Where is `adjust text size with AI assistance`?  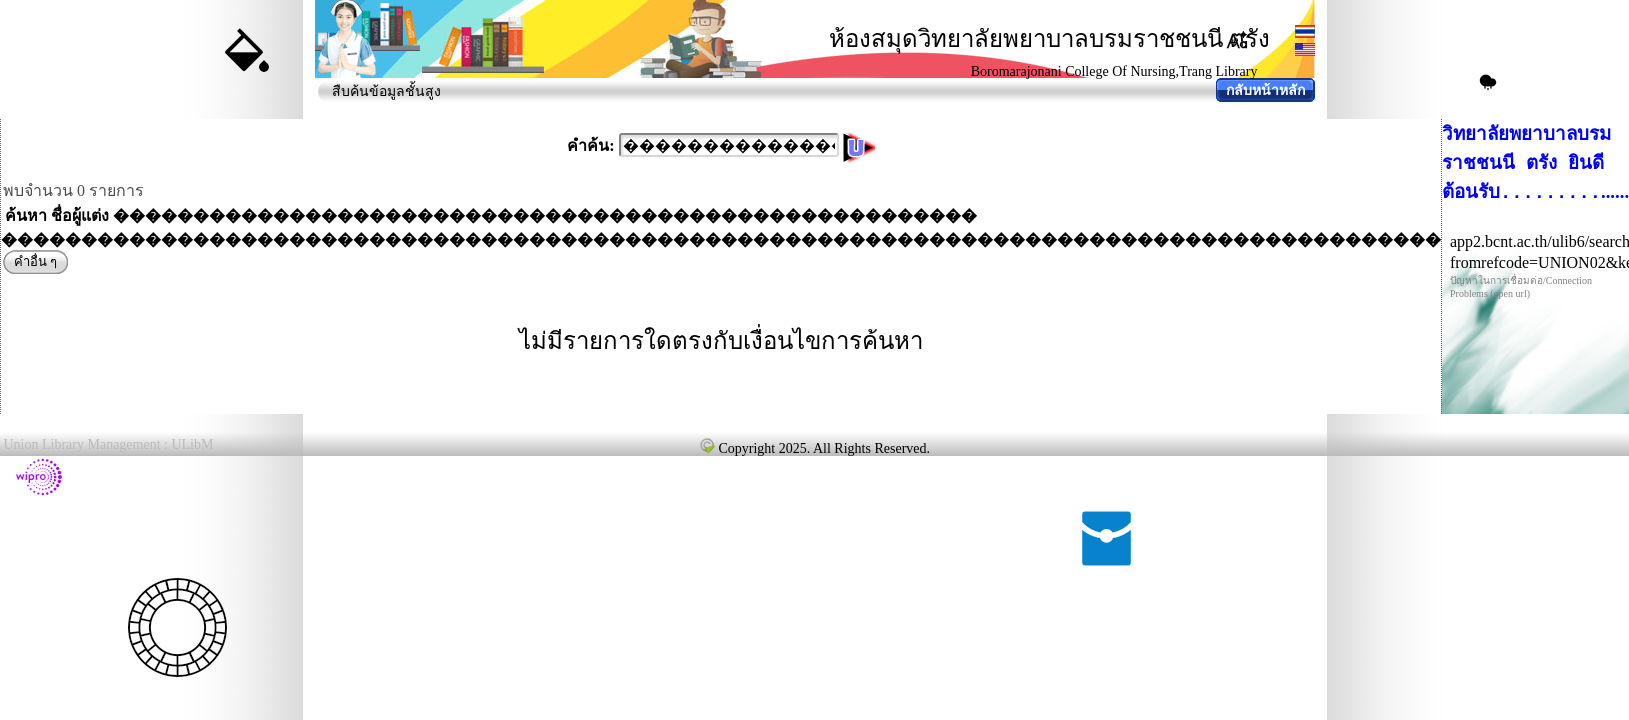 adjust text size with AI assistance is located at coordinates (1237, 41).